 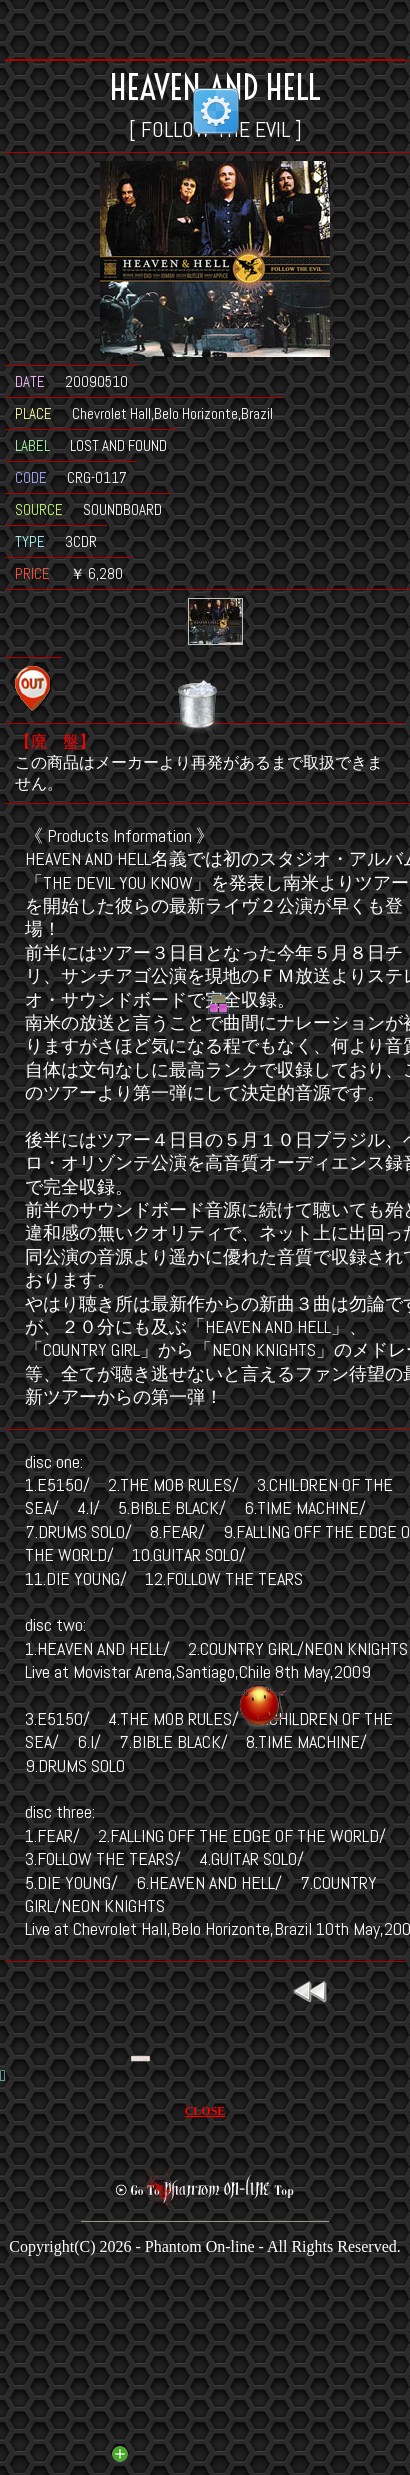 I want to click on indicates a mischievous or playful mood in chat, so click(x=262, y=1706).